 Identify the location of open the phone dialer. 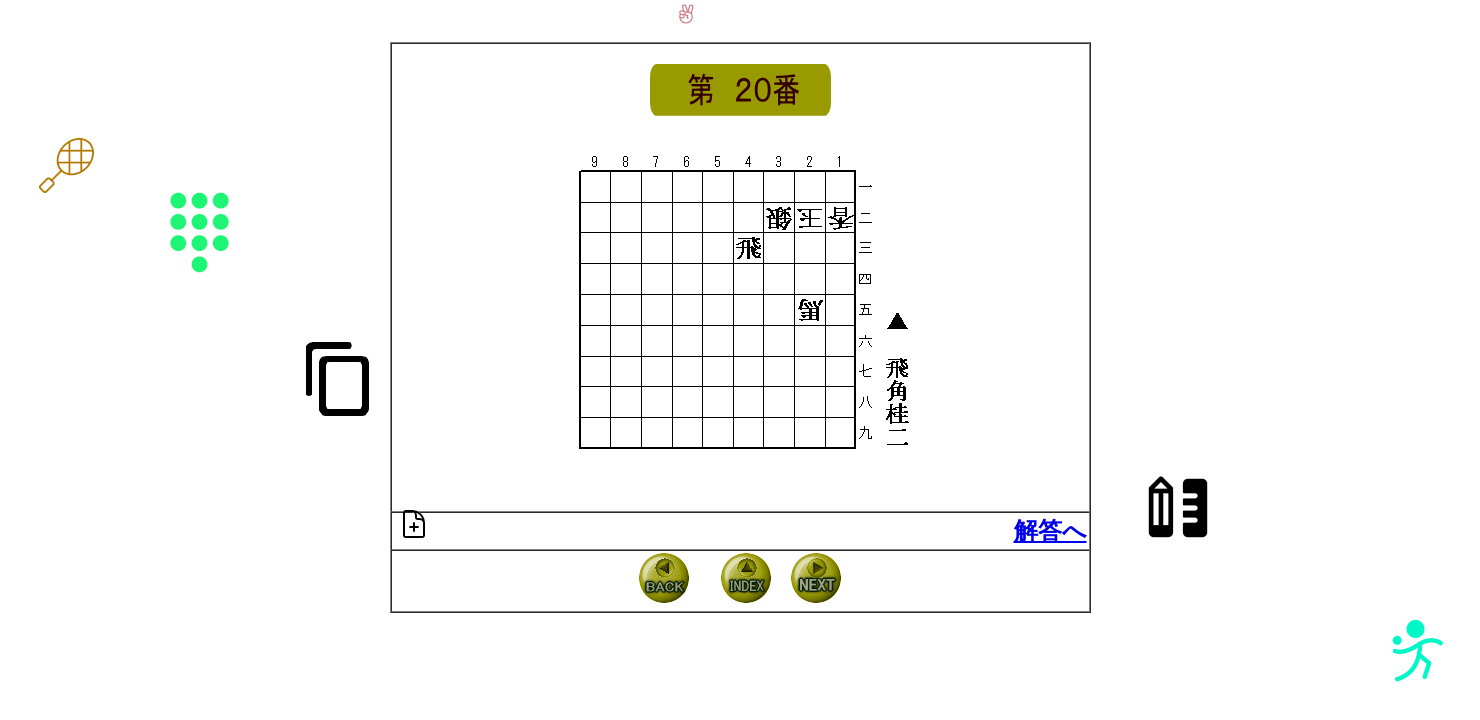
(199, 232).